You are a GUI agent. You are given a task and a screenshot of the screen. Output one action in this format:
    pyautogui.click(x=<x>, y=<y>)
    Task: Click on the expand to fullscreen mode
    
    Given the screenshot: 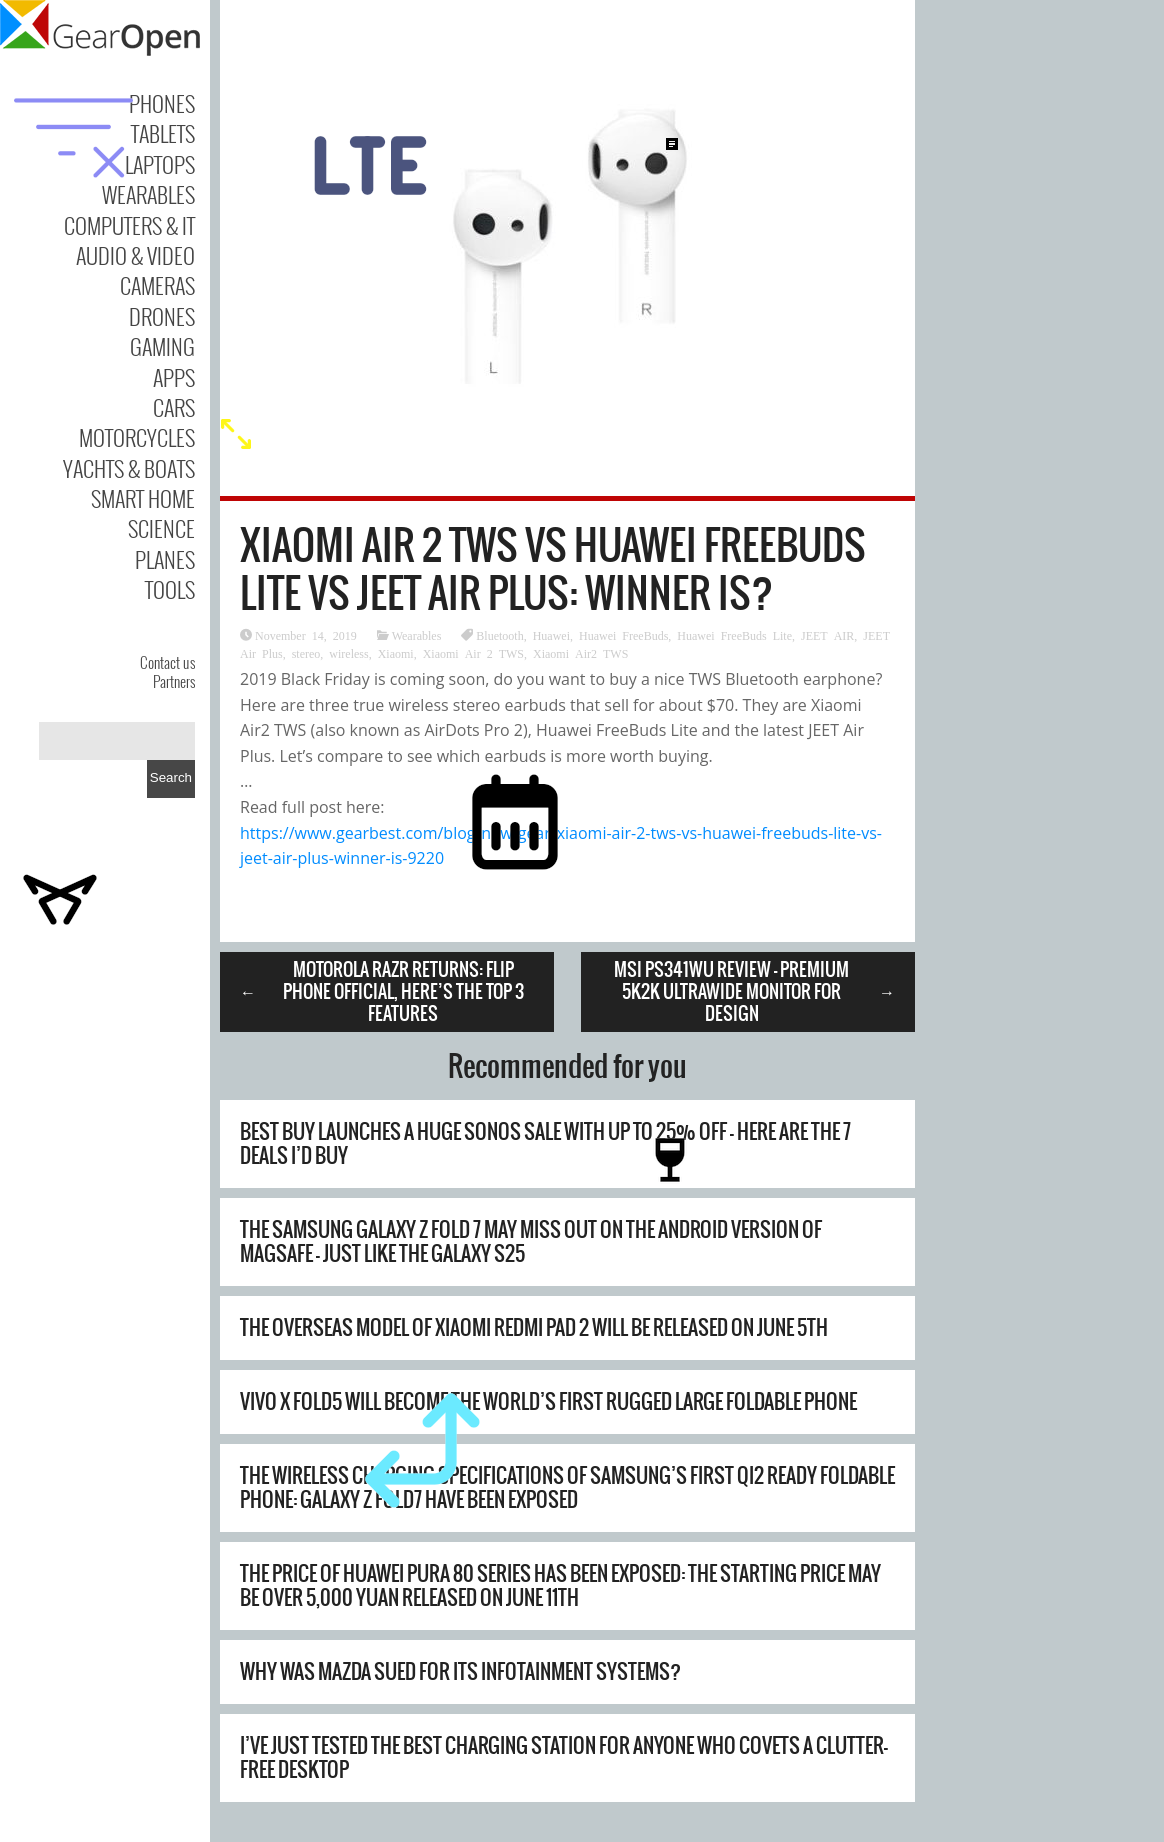 What is the action you would take?
    pyautogui.click(x=236, y=434)
    